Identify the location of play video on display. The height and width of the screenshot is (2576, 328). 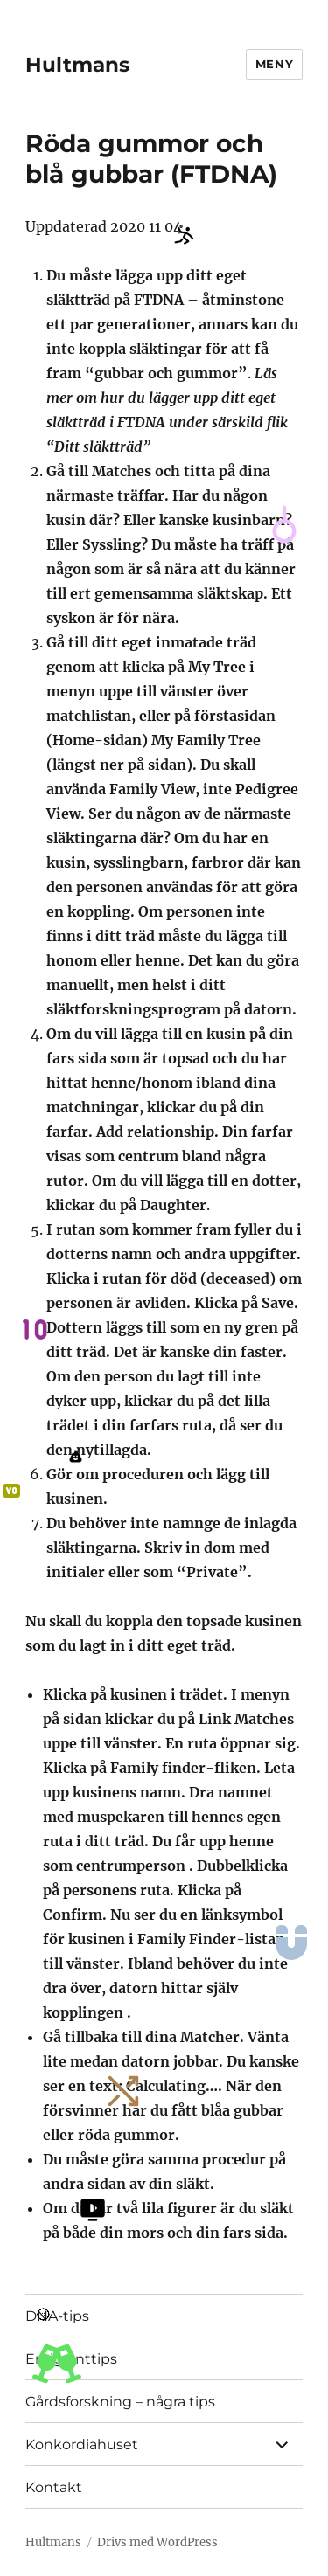
(93, 2209).